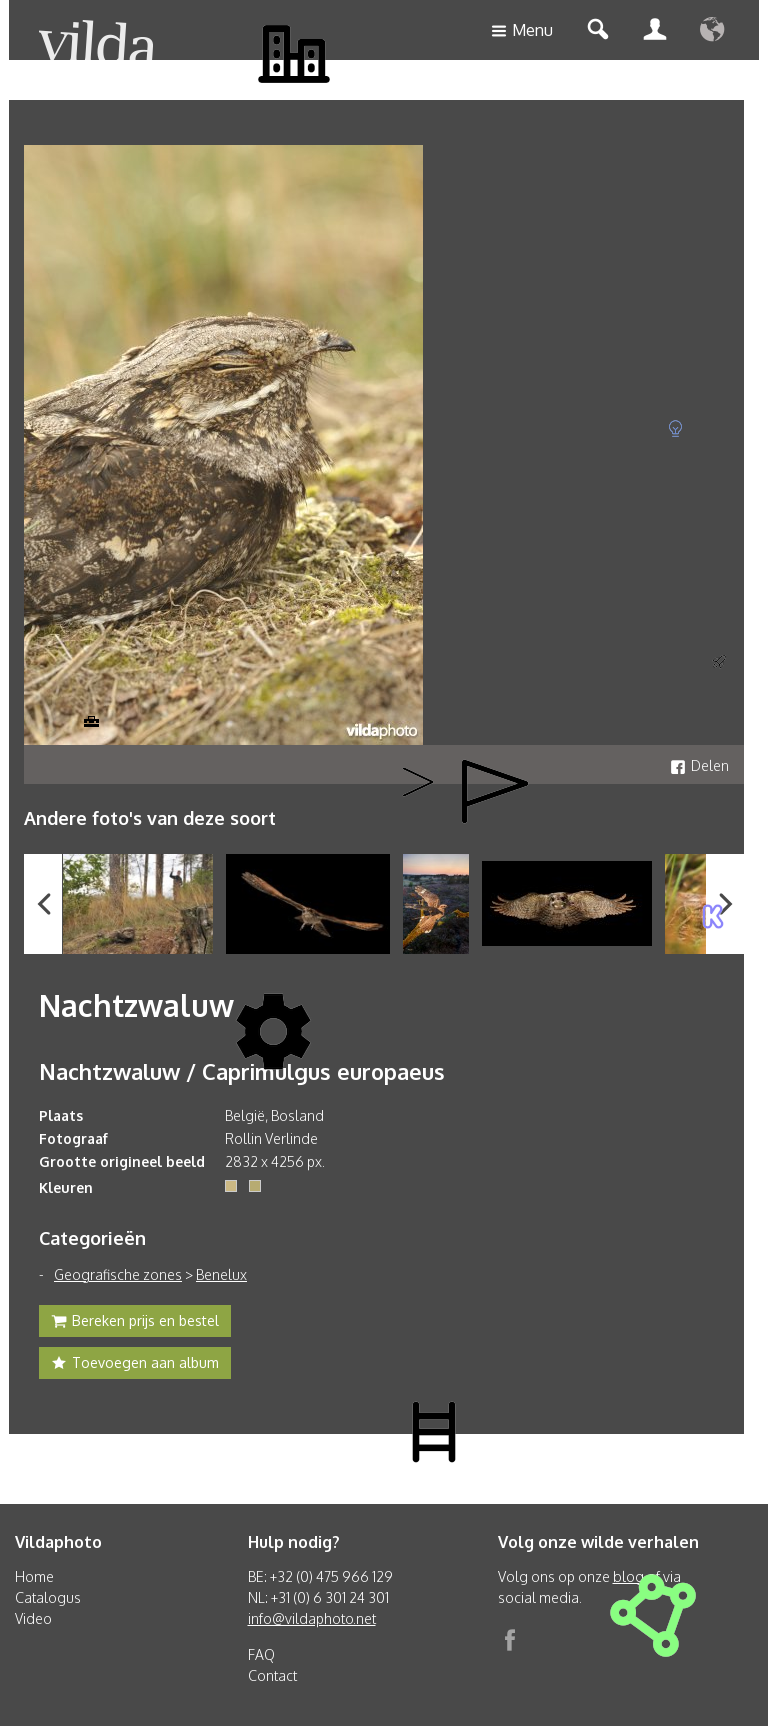 This screenshot has width=768, height=1726. Describe the element at coordinates (488, 791) in the screenshot. I see `flag or mark an item for follow-up` at that location.